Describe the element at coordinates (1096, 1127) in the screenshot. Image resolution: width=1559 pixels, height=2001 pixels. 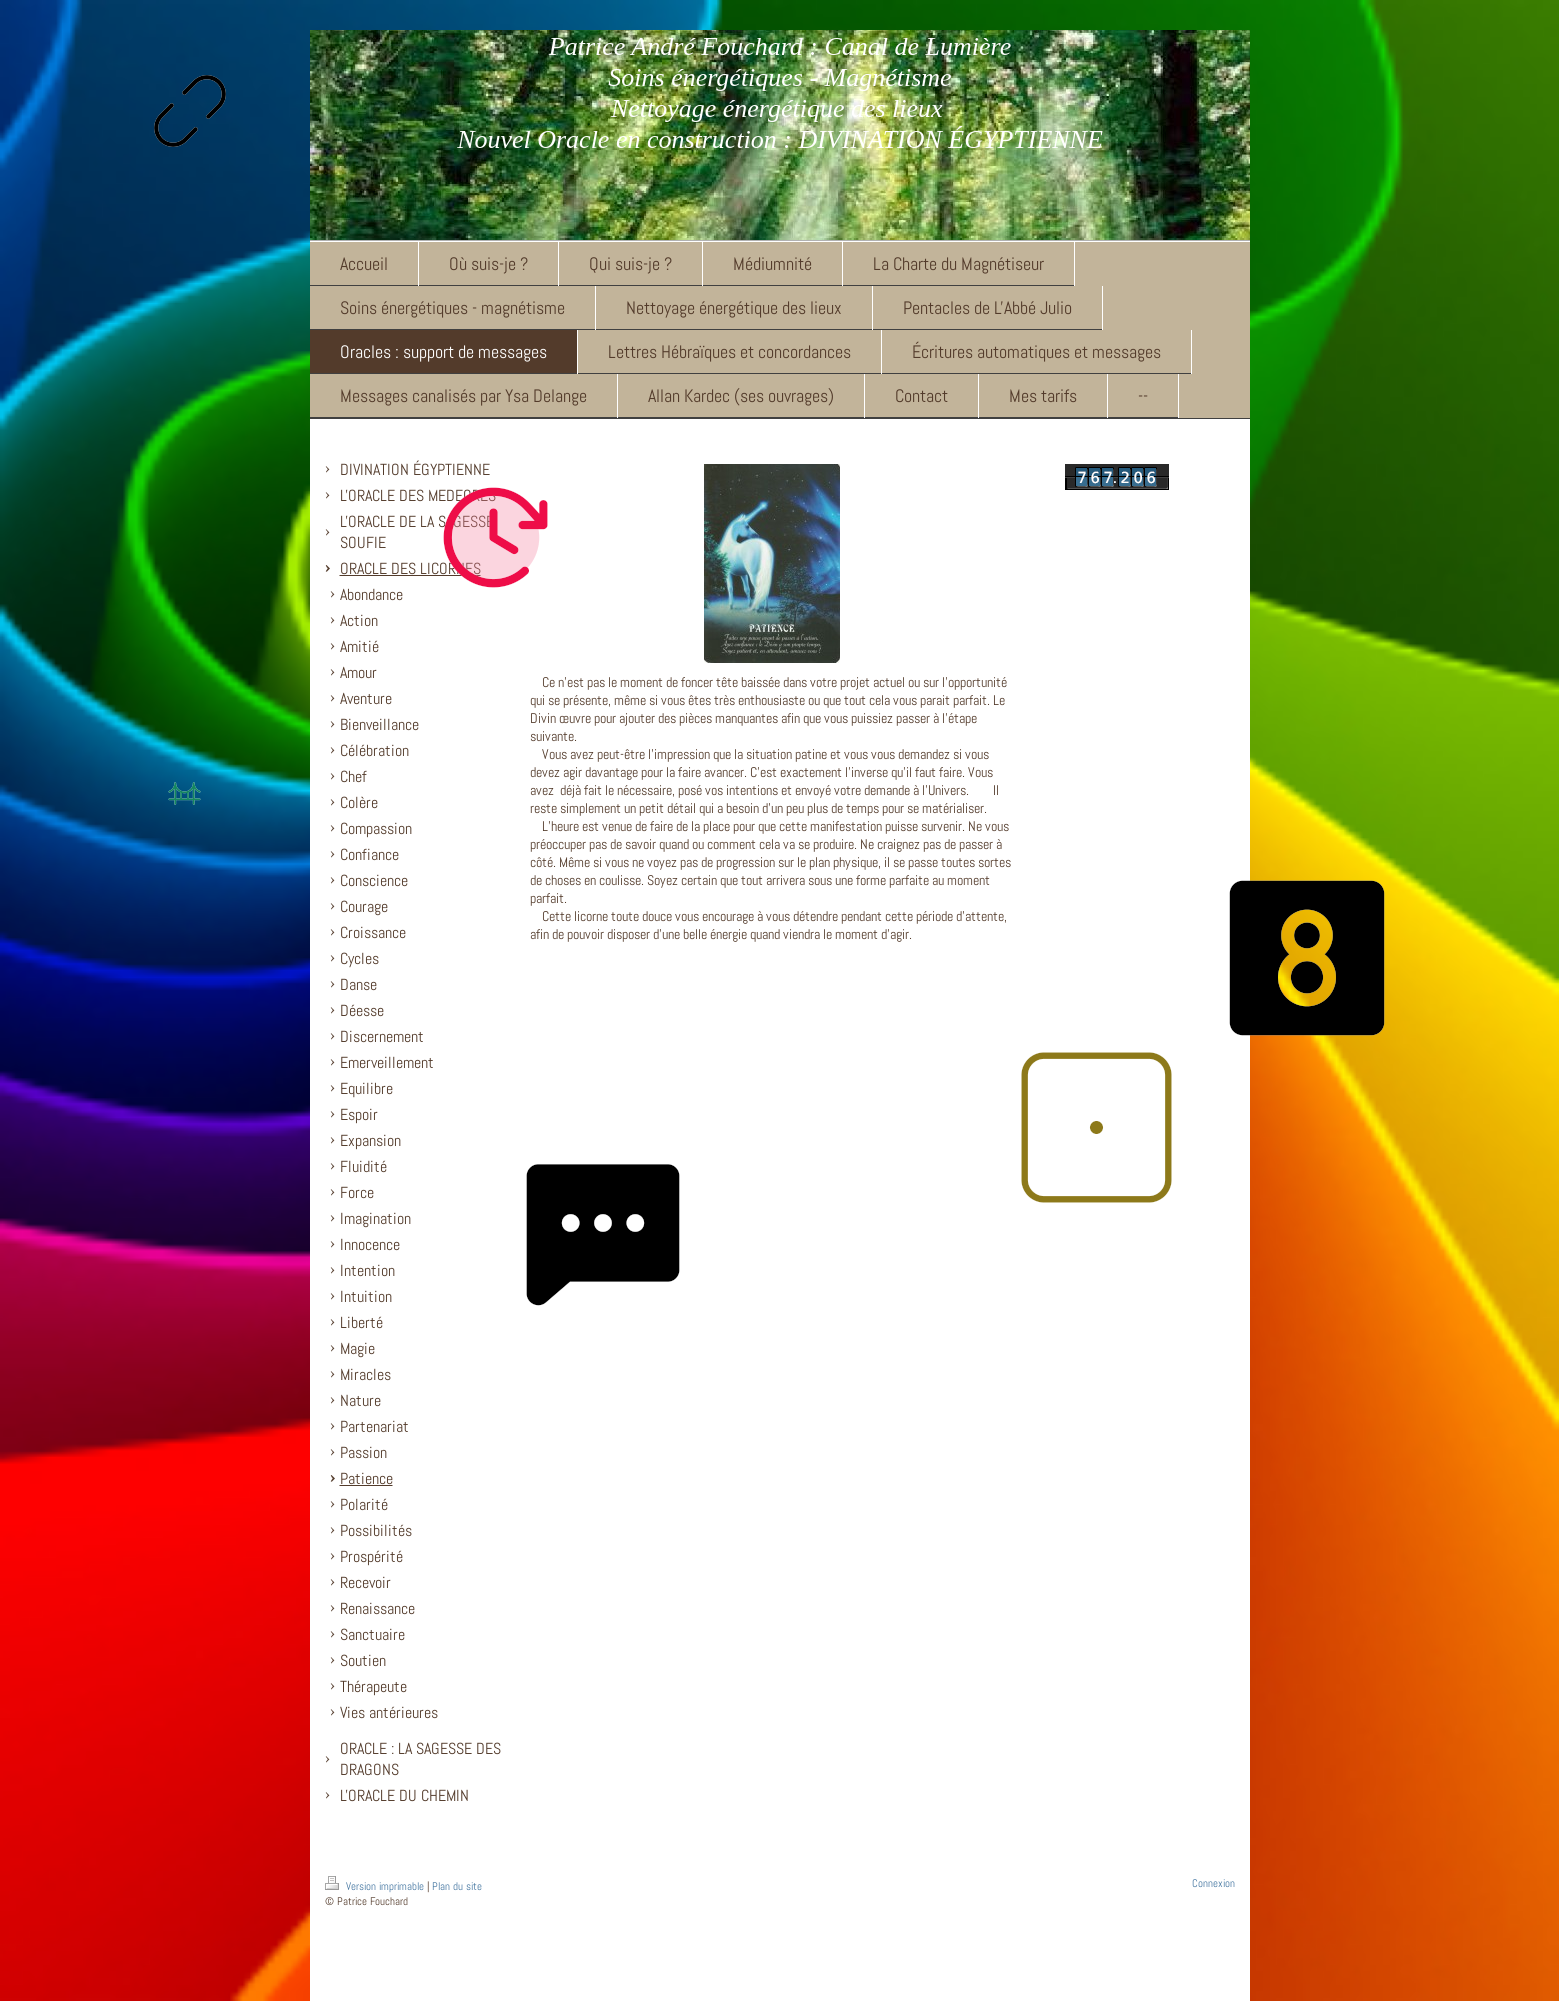
I see `indicates a roll result of one` at that location.